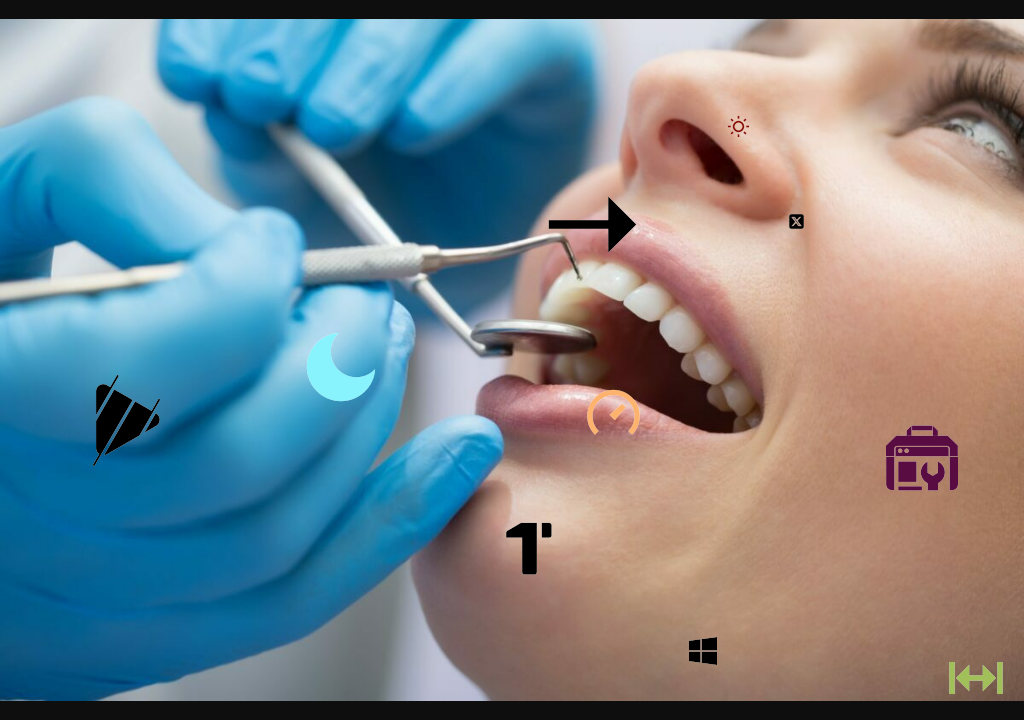 This screenshot has width=1024, height=720. What do you see at coordinates (126, 420) in the screenshot?
I see `open the trillertv streaming app` at bounding box center [126, 420].